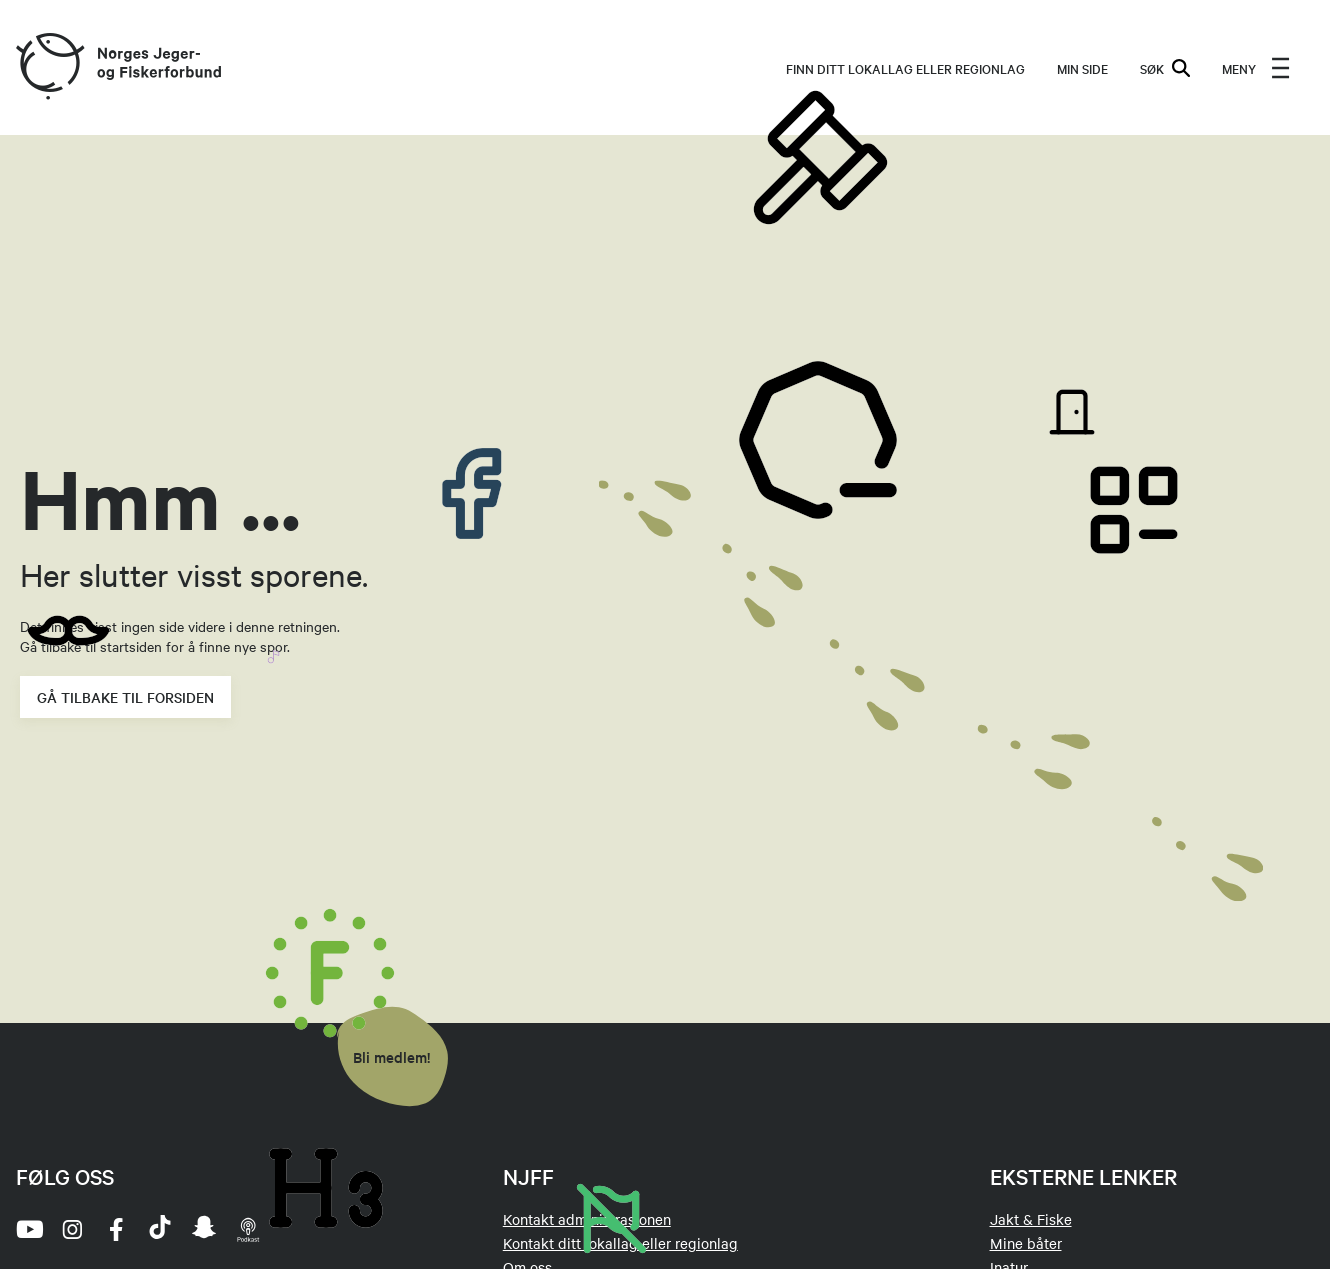 This screenshot has height=1269, width=1330. I want to click on indicates a draft or pending Facebook connection, so click(330, 973).